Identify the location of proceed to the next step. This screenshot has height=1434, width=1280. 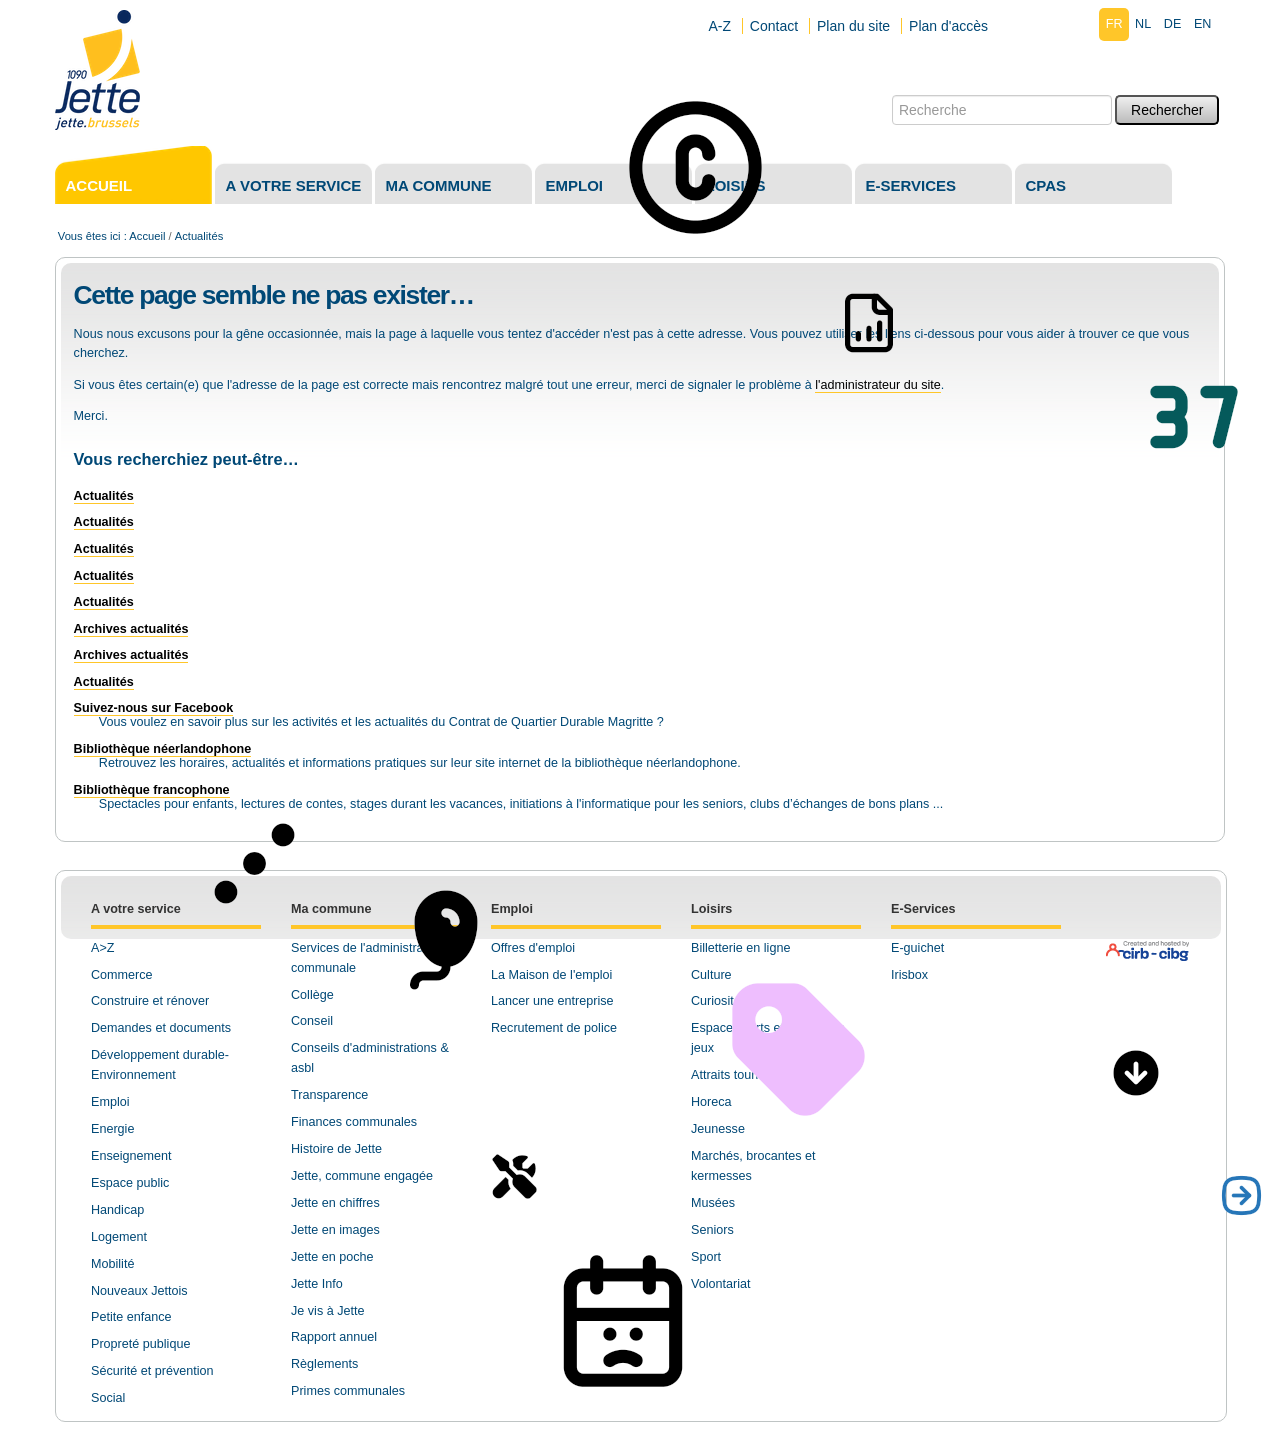
(1241, 1195).